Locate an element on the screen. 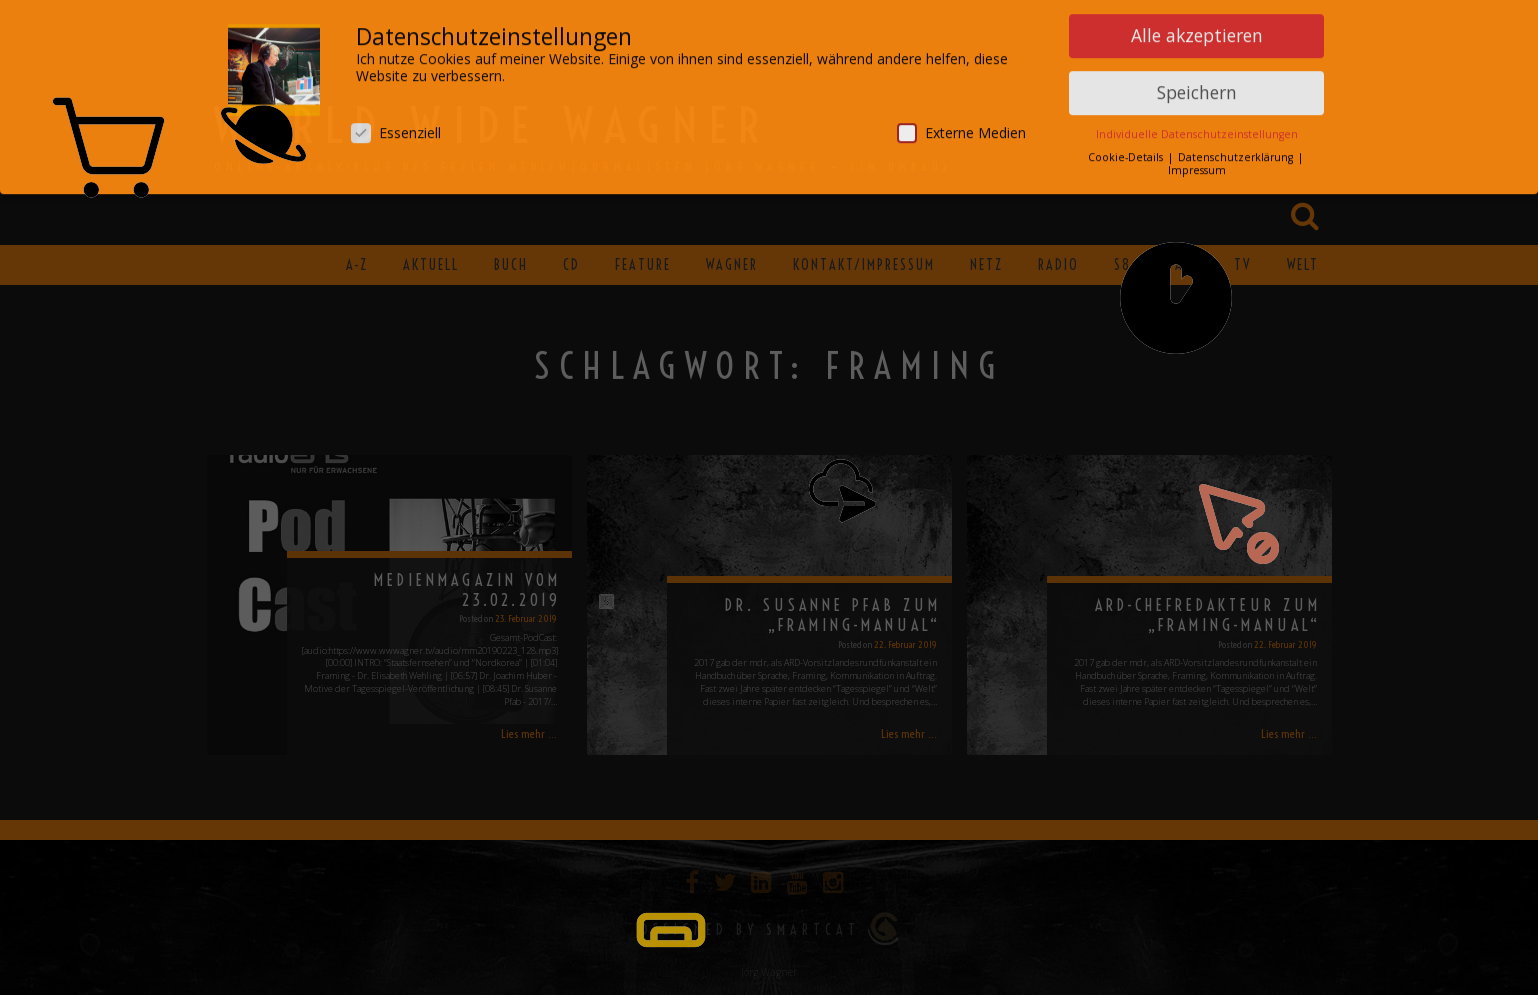 The height and width of the screenshot is (995, 1538). indicates the current time is 1 o'clock is located at coordinates (1176, 298).